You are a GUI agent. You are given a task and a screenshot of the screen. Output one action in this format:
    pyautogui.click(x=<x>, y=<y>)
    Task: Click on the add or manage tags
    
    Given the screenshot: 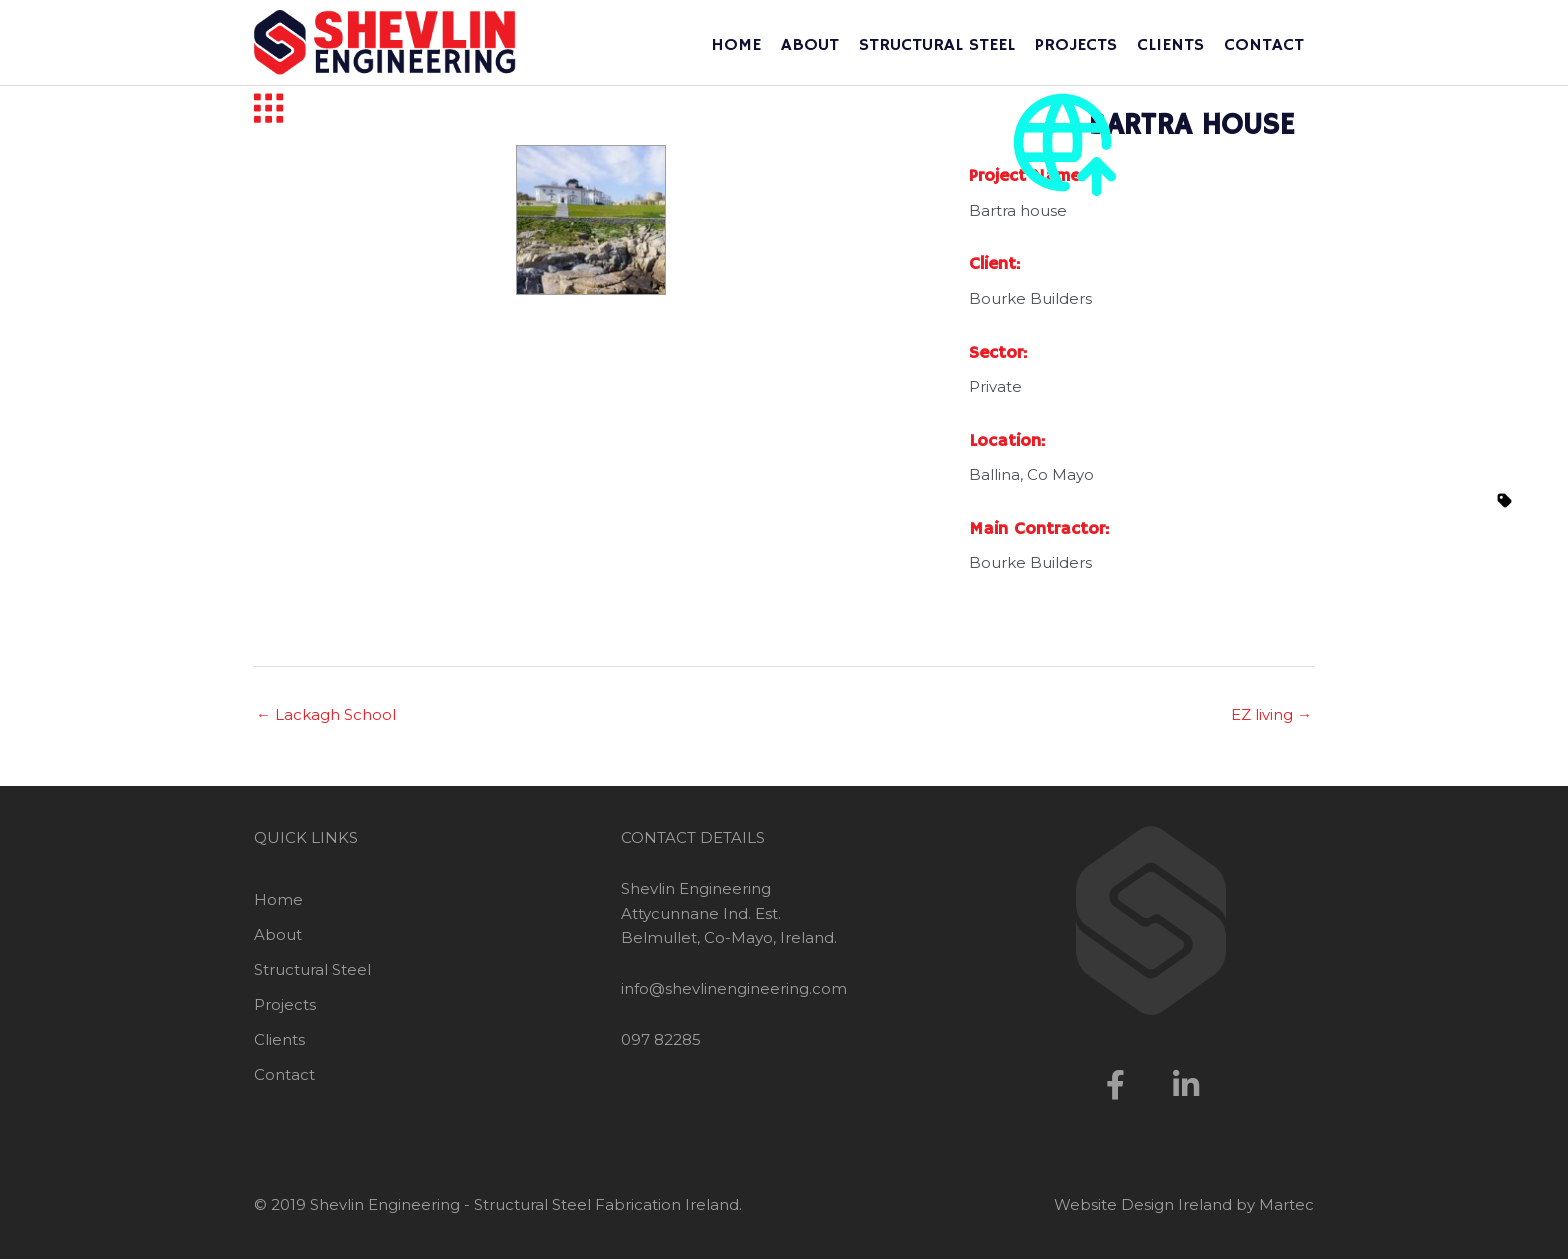 What is the action you would take?
    pyautogui.click(x=1504, y=500)
    